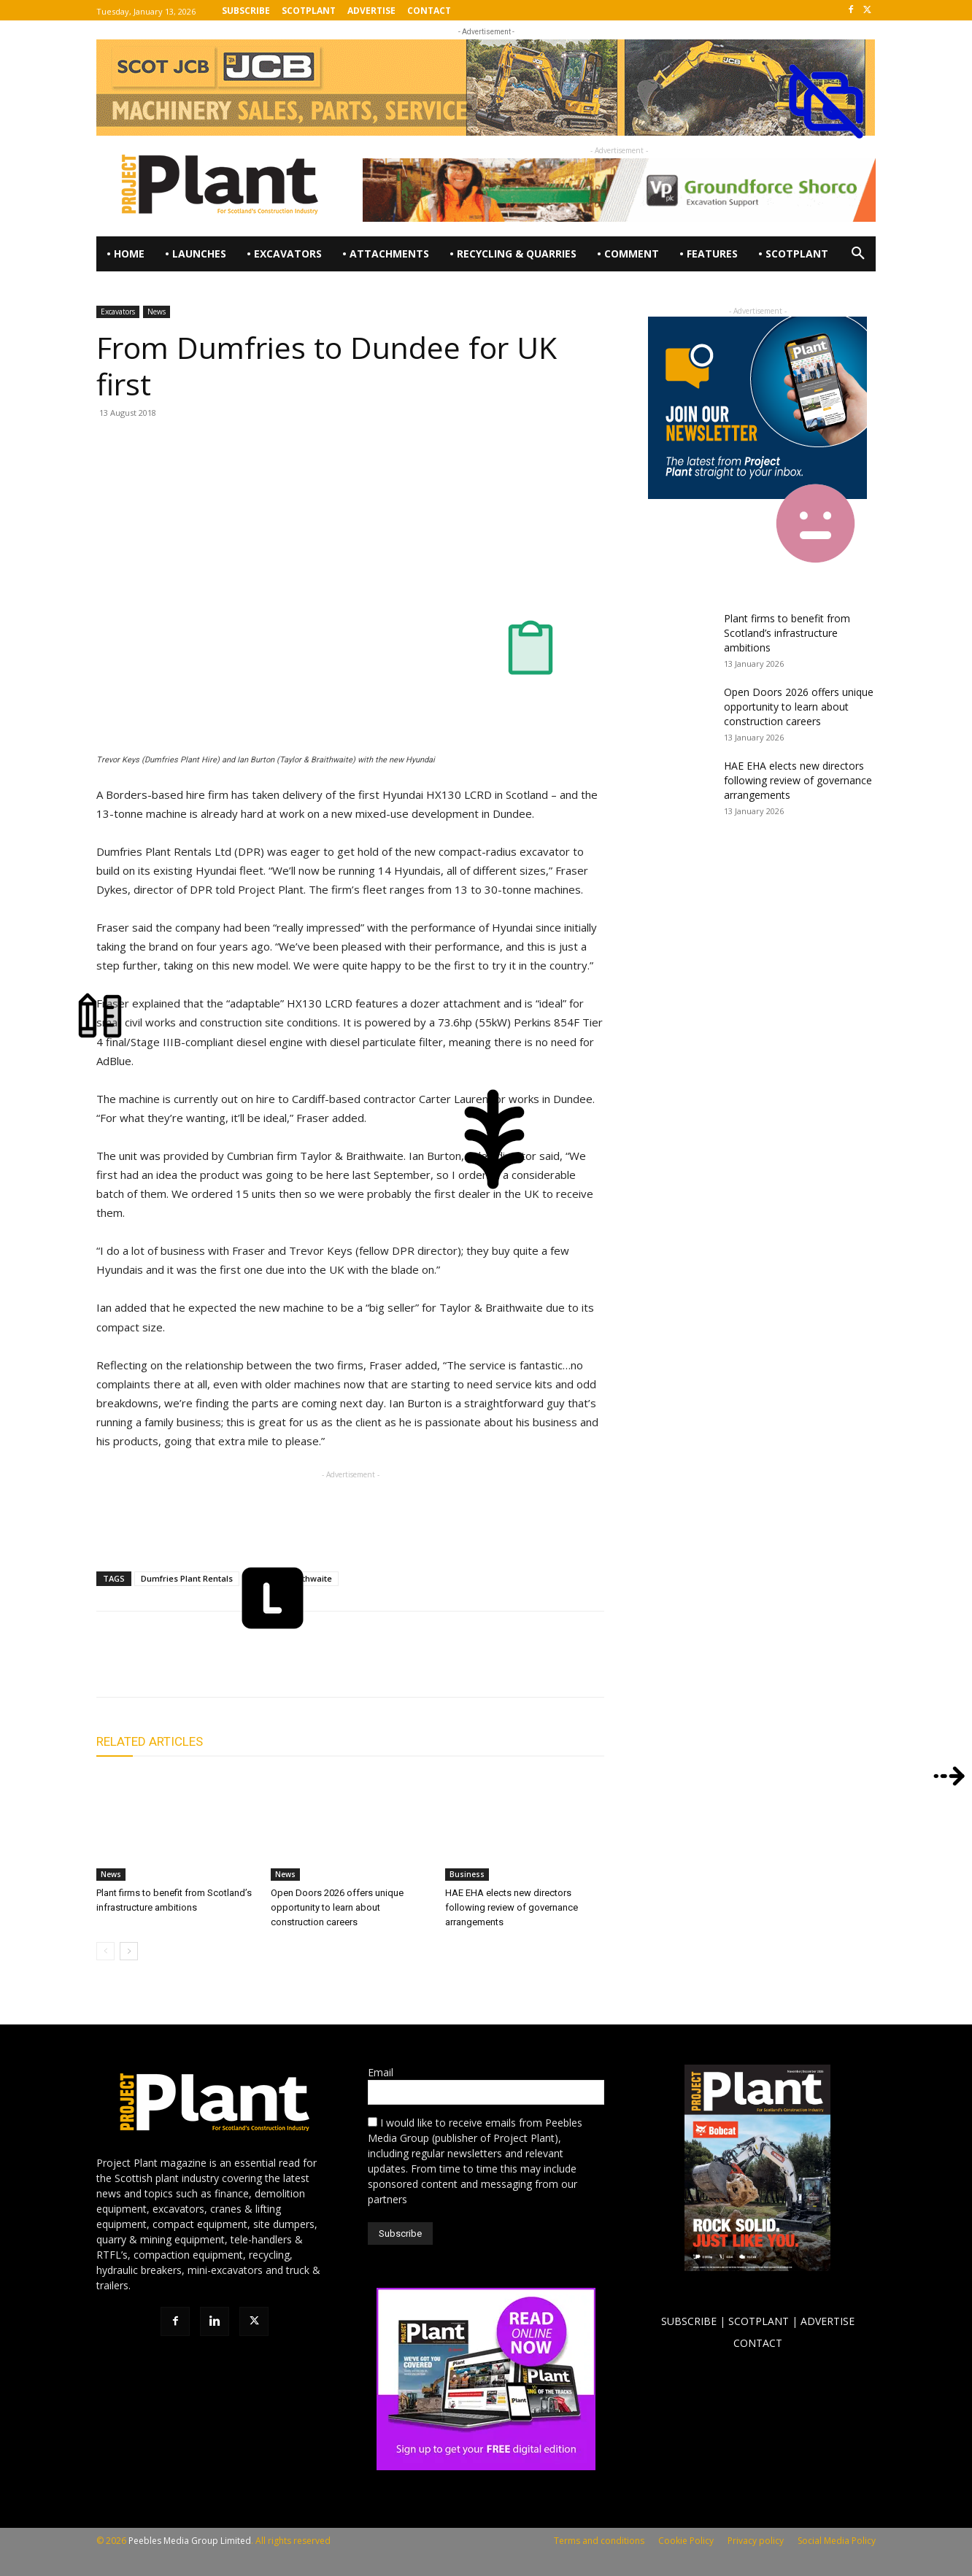 The height and width of the screenshot is (2576, 972). I want to click on view growth metrics or analytics, so click(493, 1140).